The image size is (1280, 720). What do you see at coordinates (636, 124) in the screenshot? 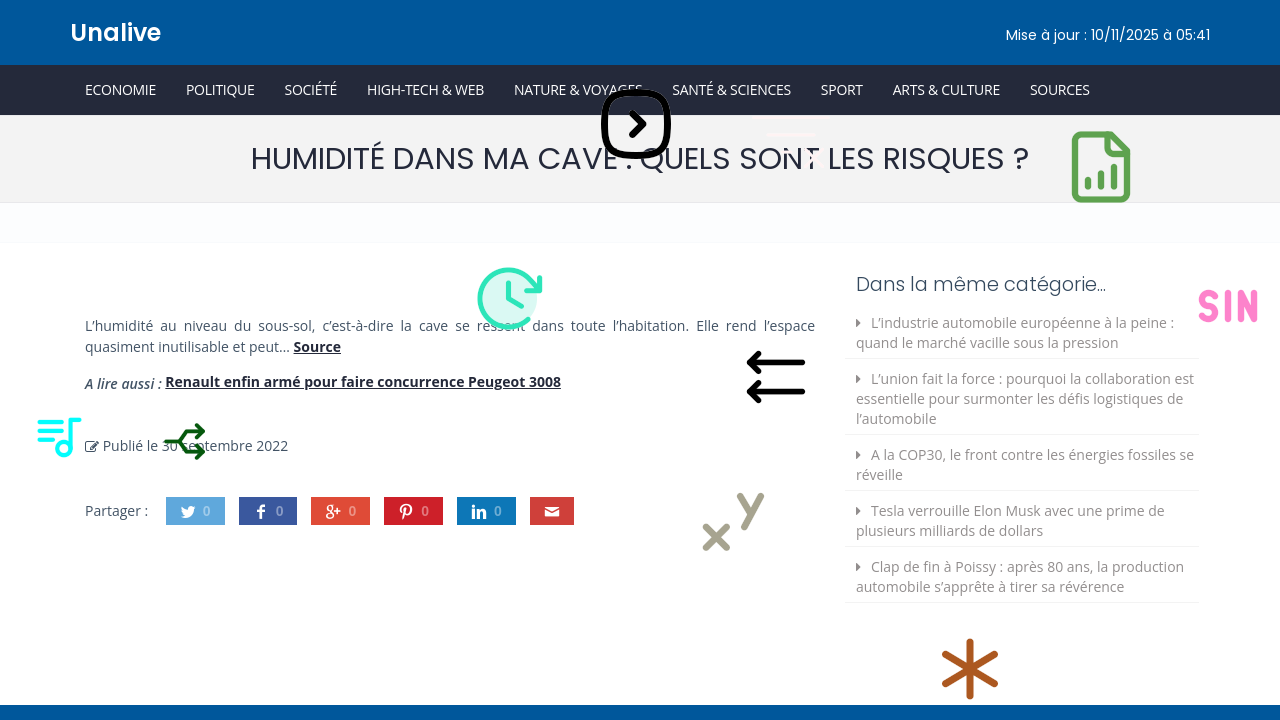
I see `navigate to the next item or page` at bounding box center [636, 124].